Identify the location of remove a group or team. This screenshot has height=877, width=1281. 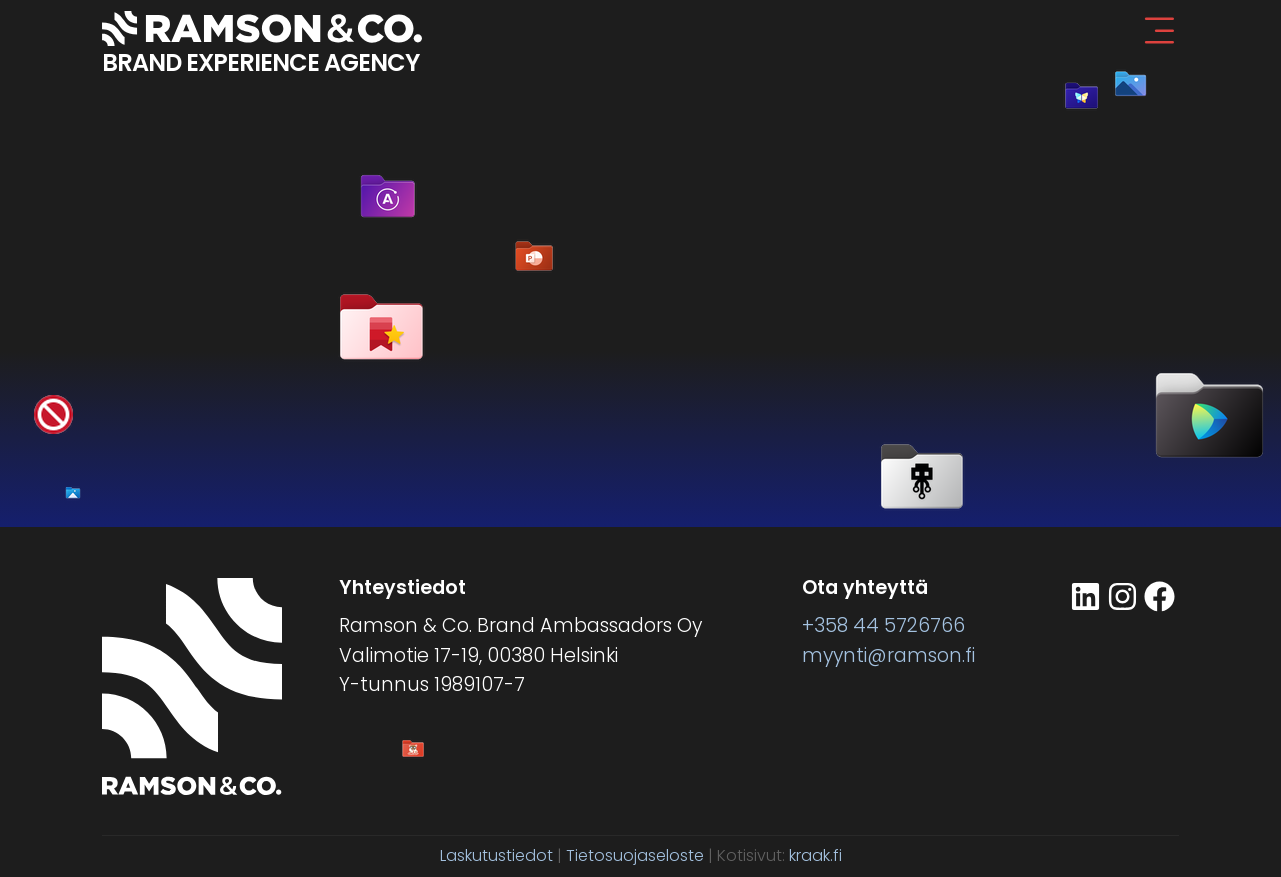
(53, 414).